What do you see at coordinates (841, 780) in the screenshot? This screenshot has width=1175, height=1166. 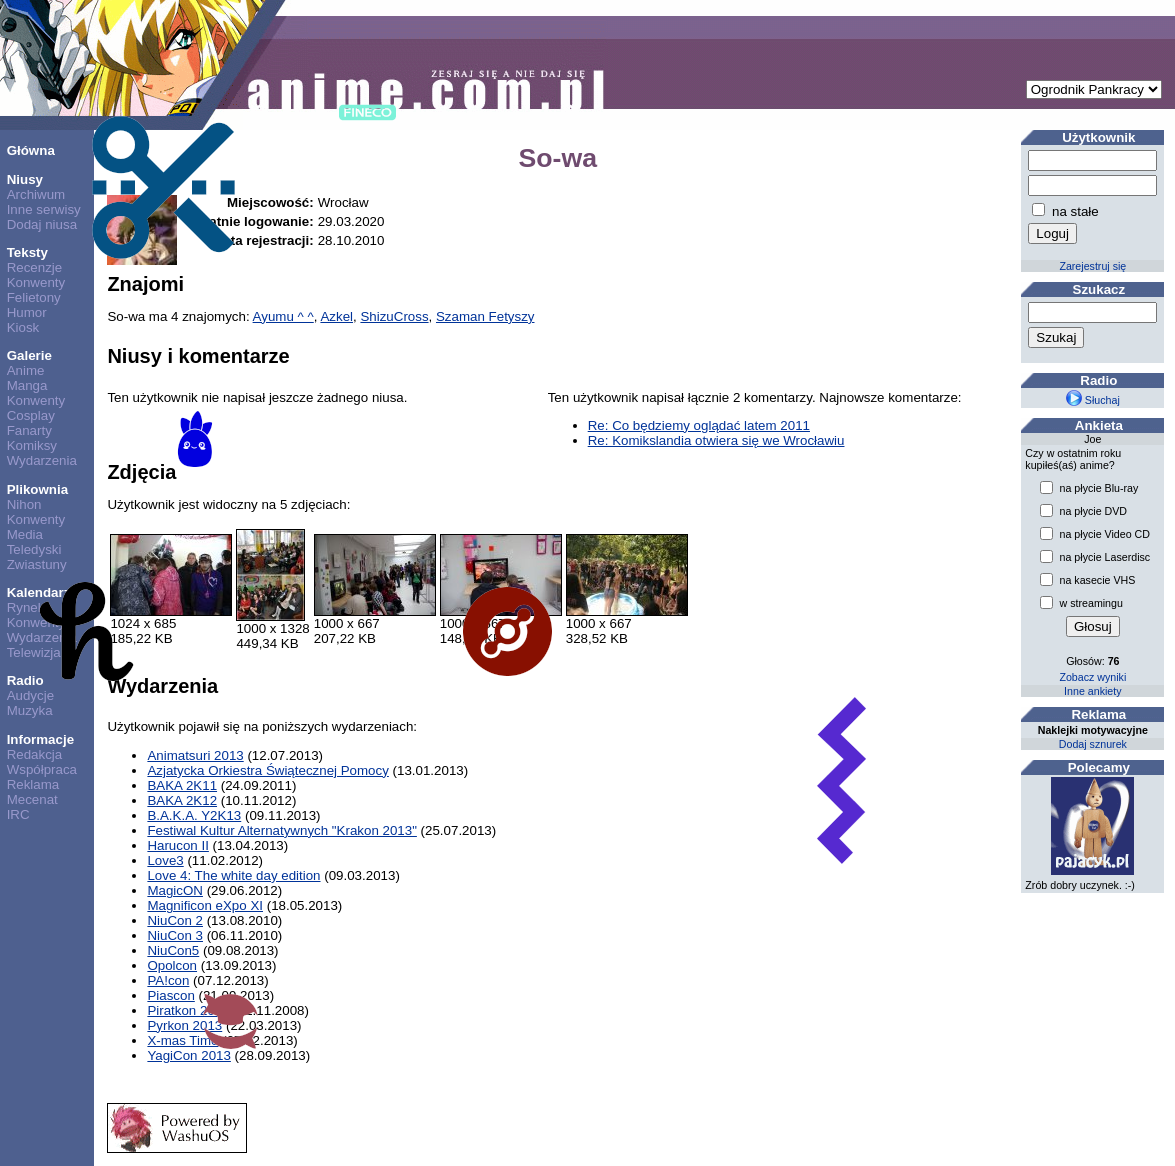 I see `common workflow language logo` at bounding box center [841, 780].